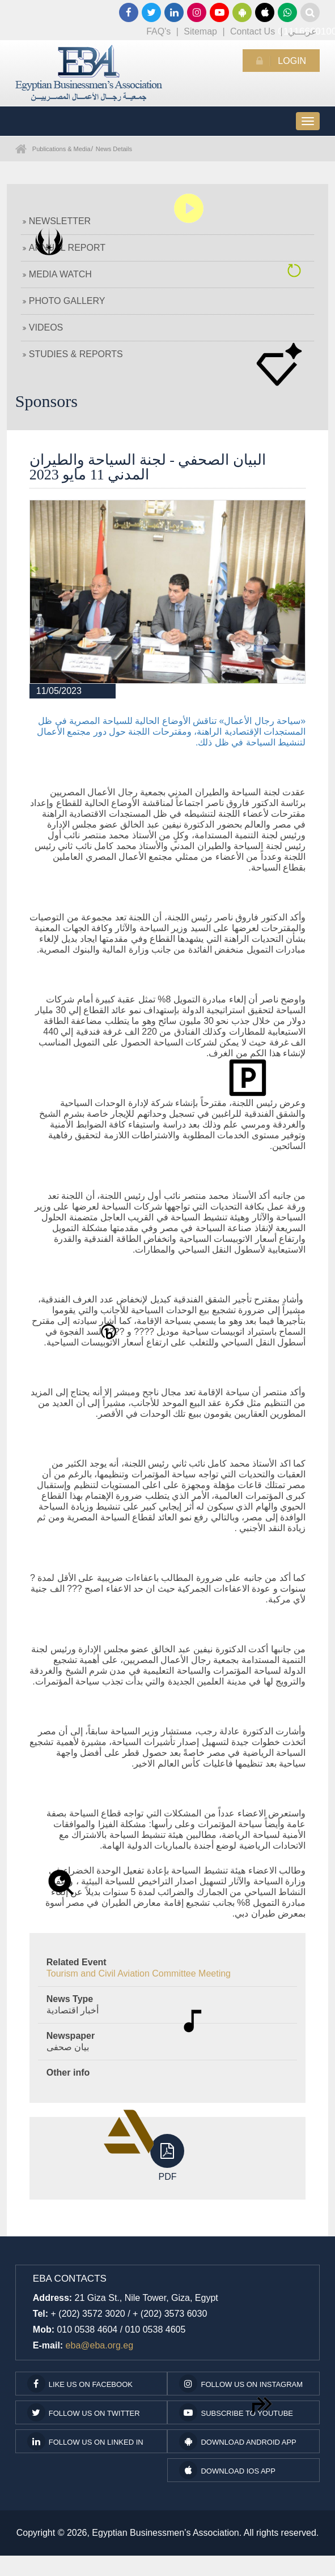 This screenshot has width=335, height=2576. I want to click on play media or video content, so click(189, 208).